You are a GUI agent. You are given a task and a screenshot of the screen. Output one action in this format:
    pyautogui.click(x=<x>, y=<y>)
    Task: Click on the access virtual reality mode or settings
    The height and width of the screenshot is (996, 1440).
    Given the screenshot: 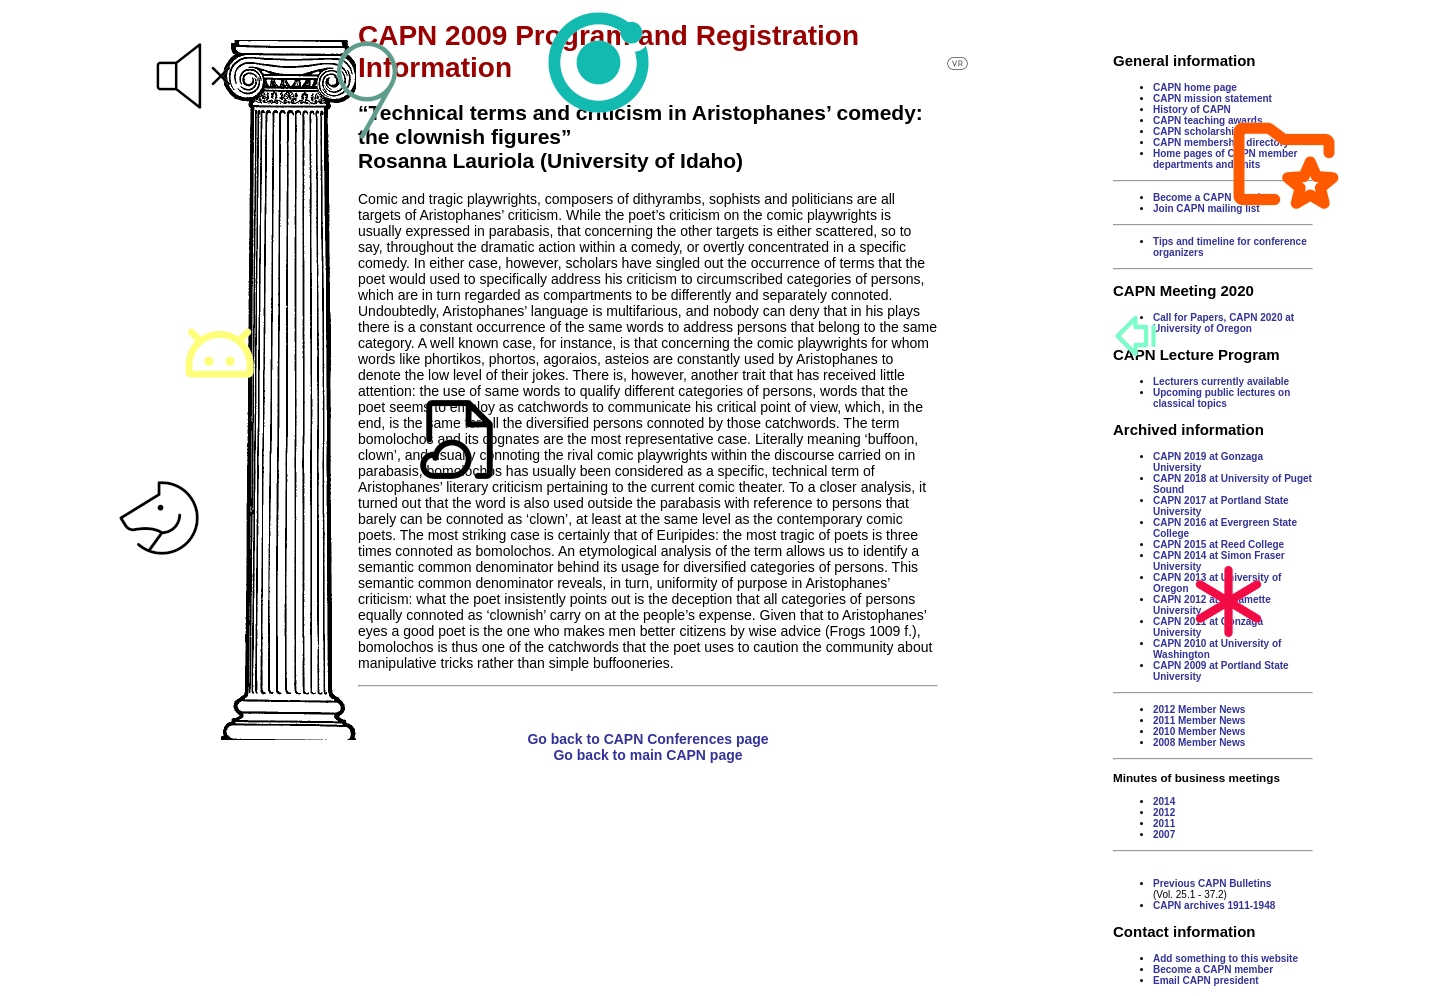 What is the action you would take?
    pyautogui.click(x=957, y=63)
    